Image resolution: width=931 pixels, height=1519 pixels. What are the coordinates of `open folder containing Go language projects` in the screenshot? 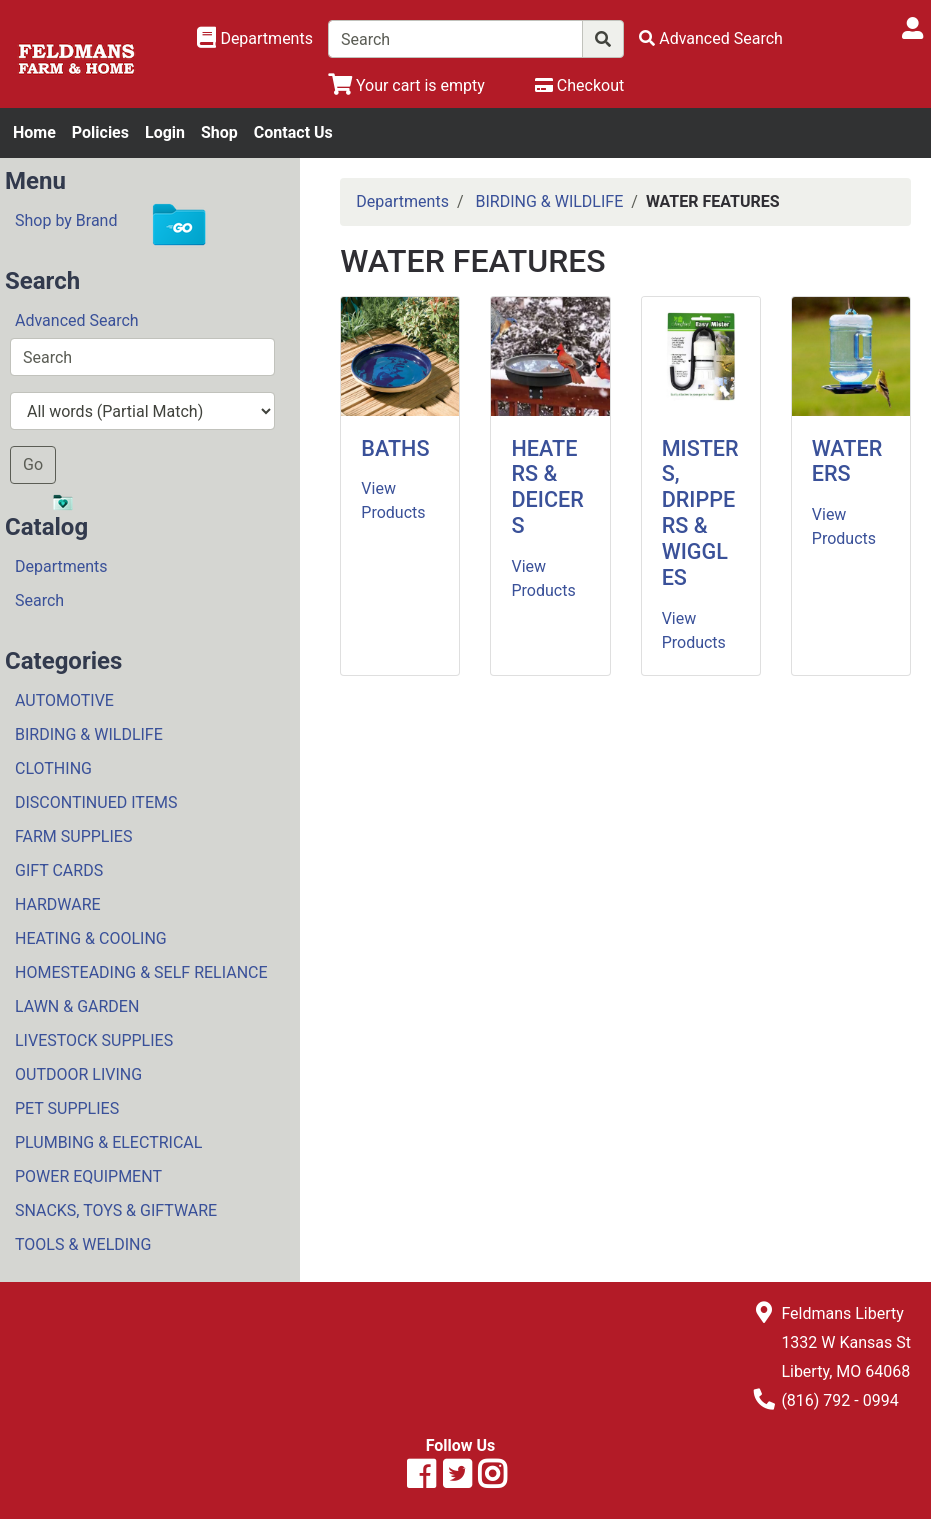 It's located at (179, 226).